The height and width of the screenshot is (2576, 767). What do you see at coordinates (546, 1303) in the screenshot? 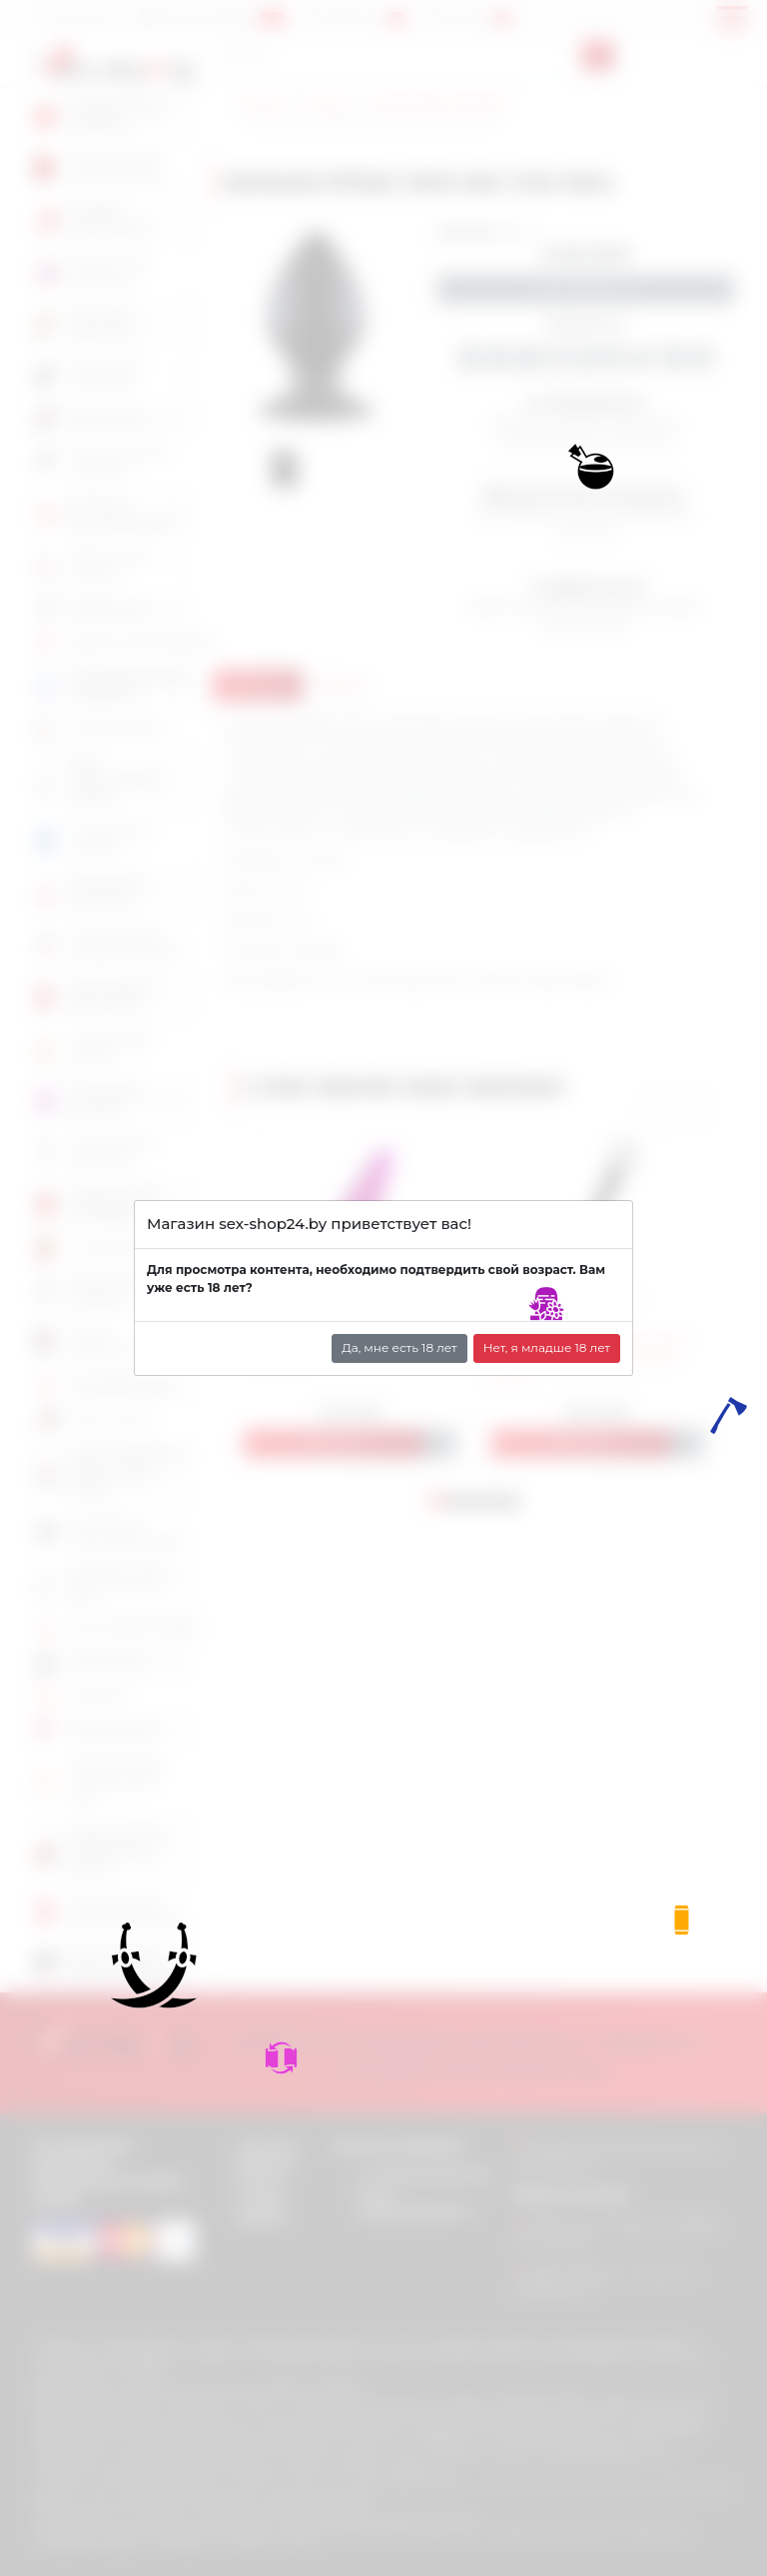
I see `memorial or cemetery location marker` at bounding box center [546, 1303].